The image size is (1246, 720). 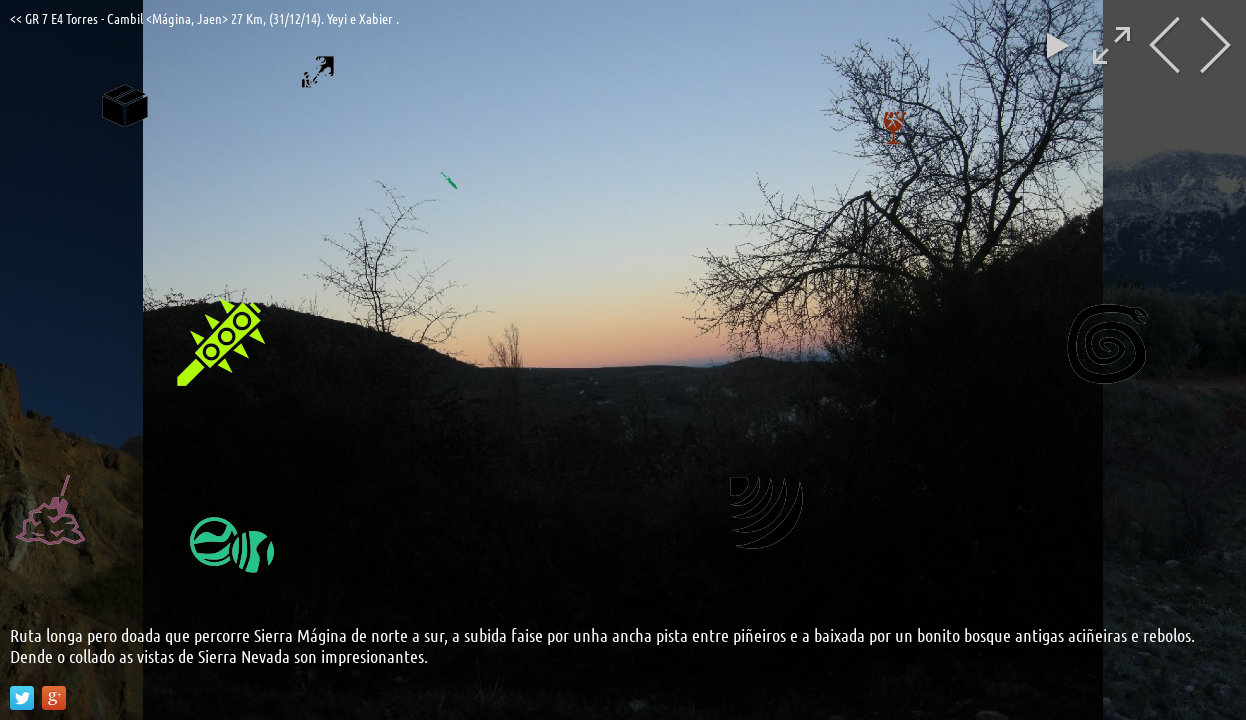 What do you see at coordinates (318, 72) in the screenshot?
I see `select flamethrower unit or weapon class` at bounding box center [318, 72].